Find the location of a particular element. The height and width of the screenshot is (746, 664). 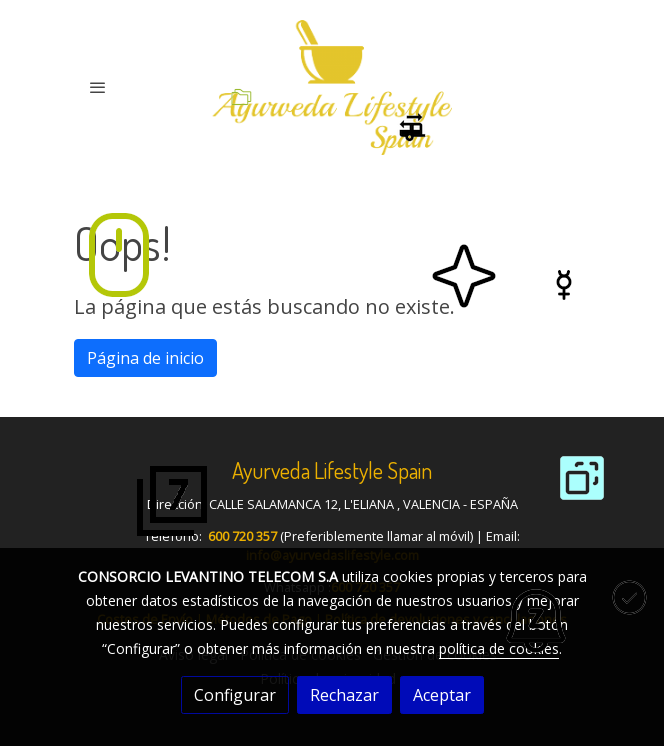

move selection to background layer is located at coordinates (582, 478).